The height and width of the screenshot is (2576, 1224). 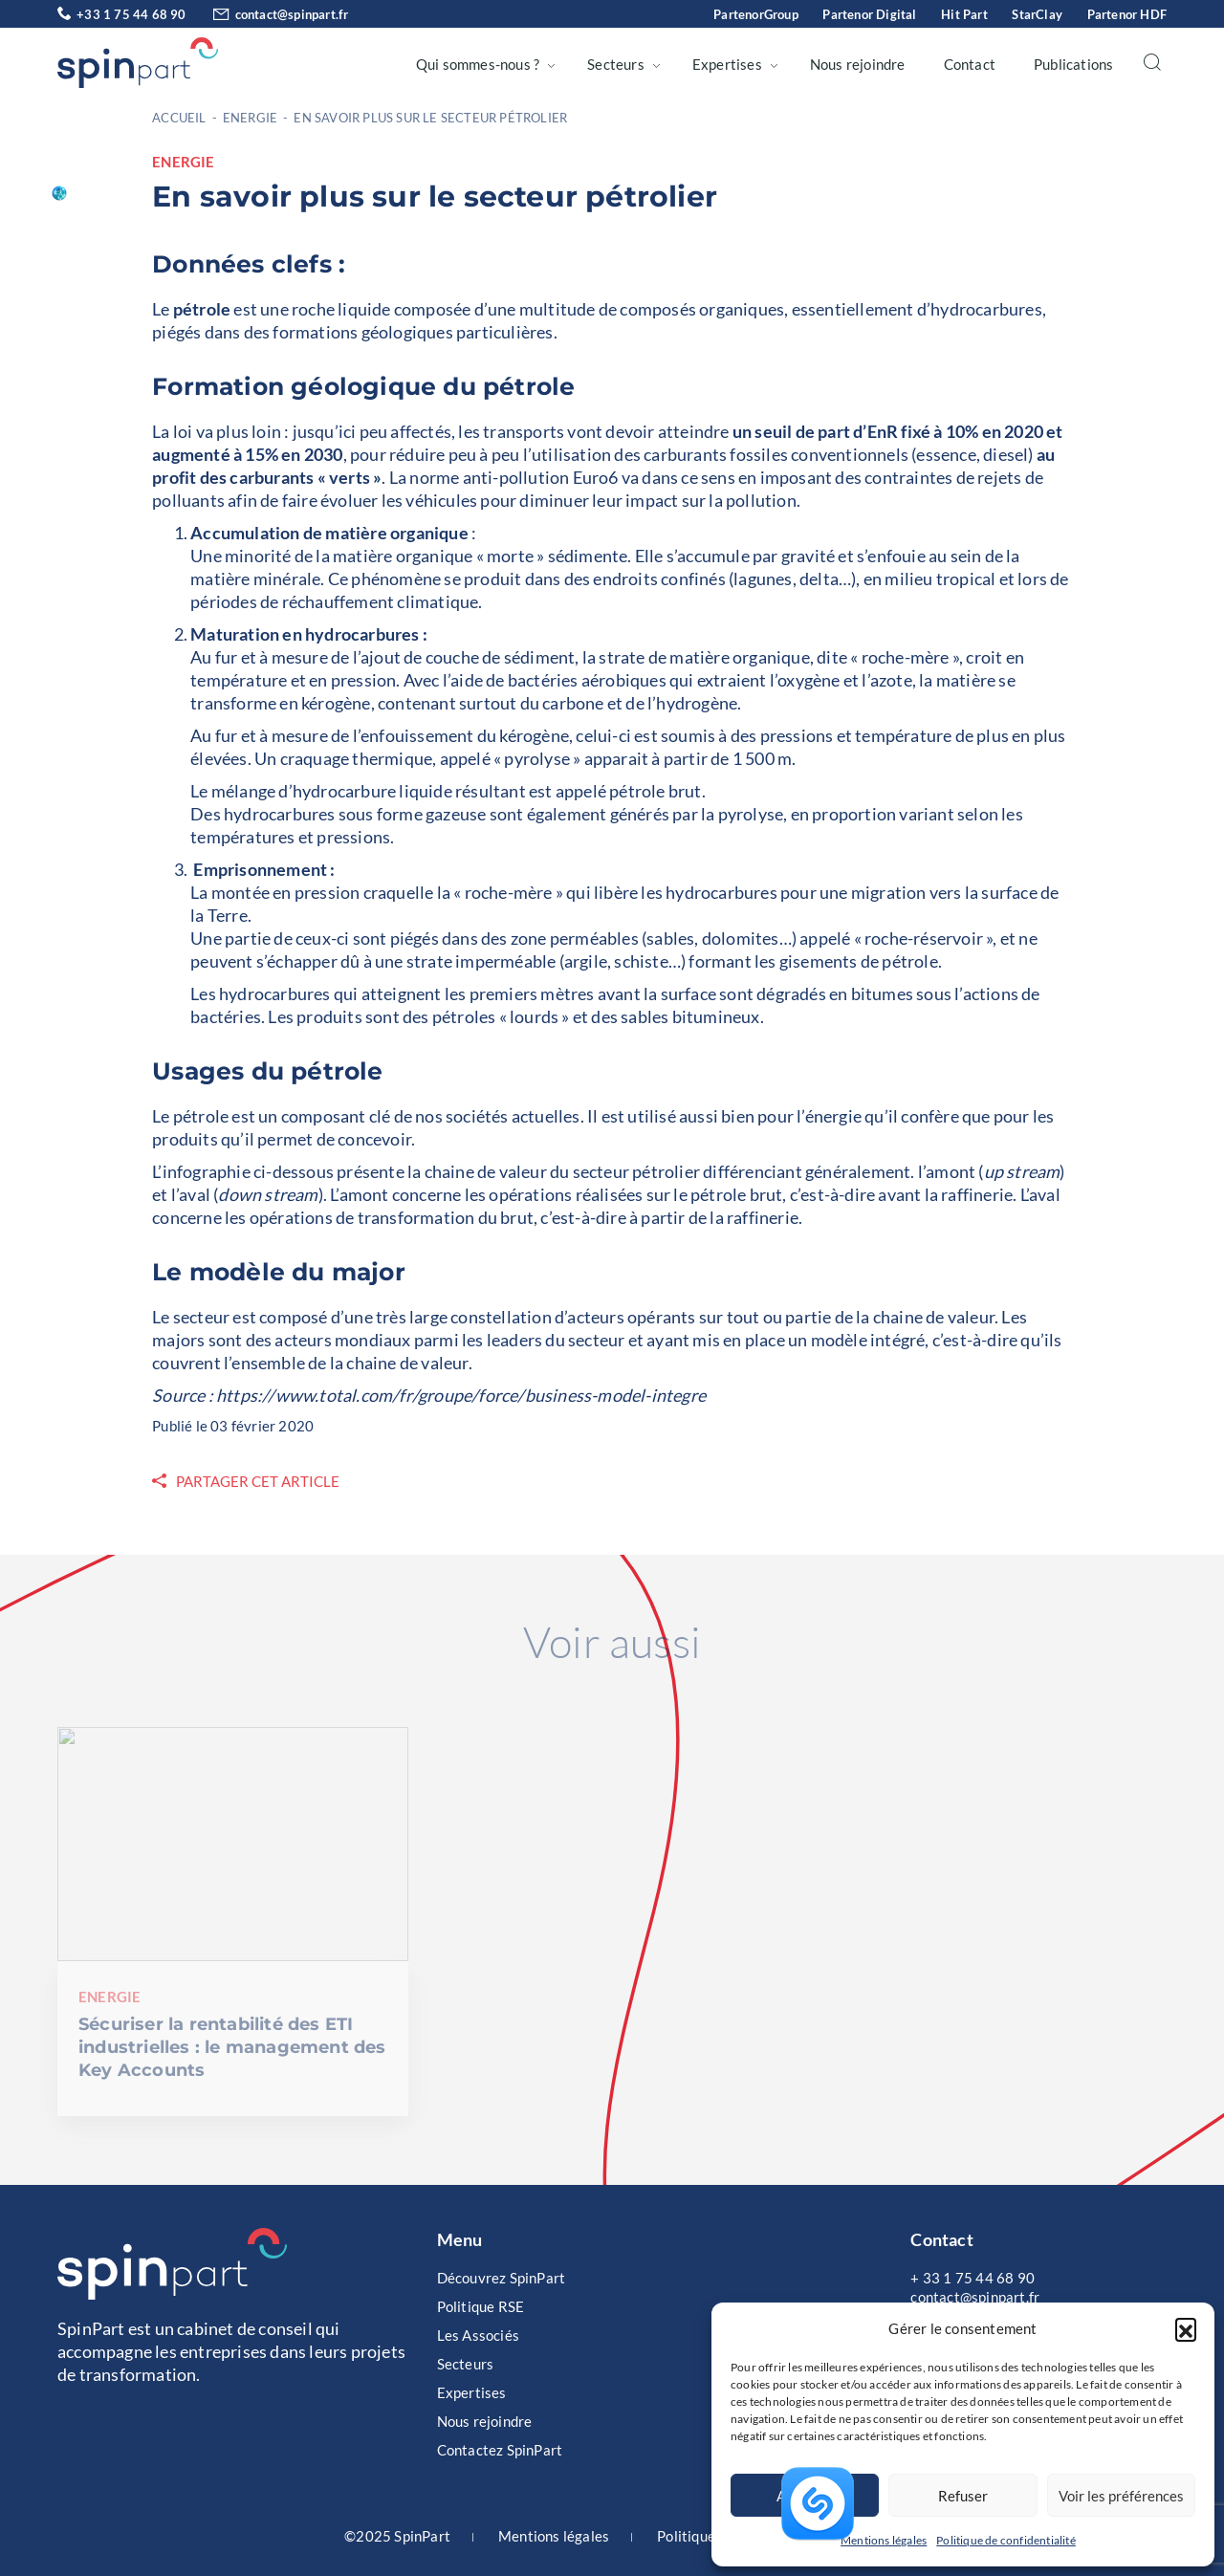 What do you see at coordinates (818, 2503) in the screenshot?
I see `identify a song playing nearby` at bounding box center [818, 2503].